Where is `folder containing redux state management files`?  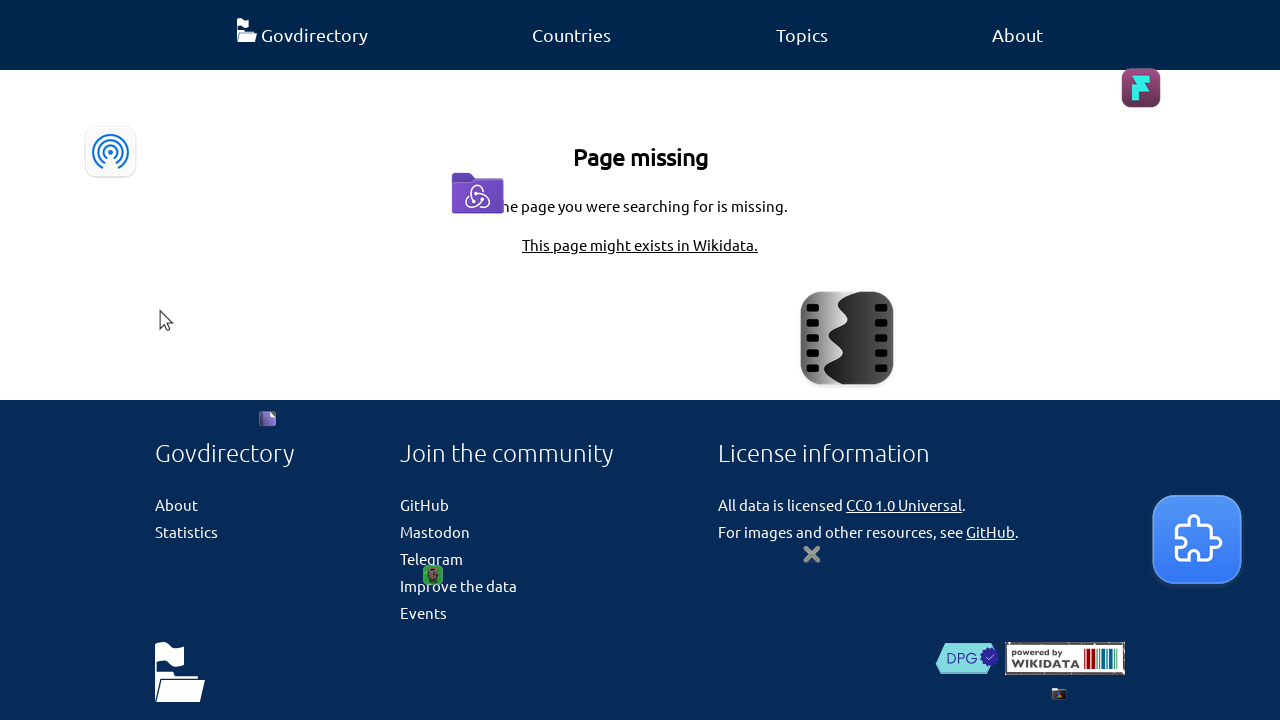
folder containing redux state management files is located at coordinates (477, 194).